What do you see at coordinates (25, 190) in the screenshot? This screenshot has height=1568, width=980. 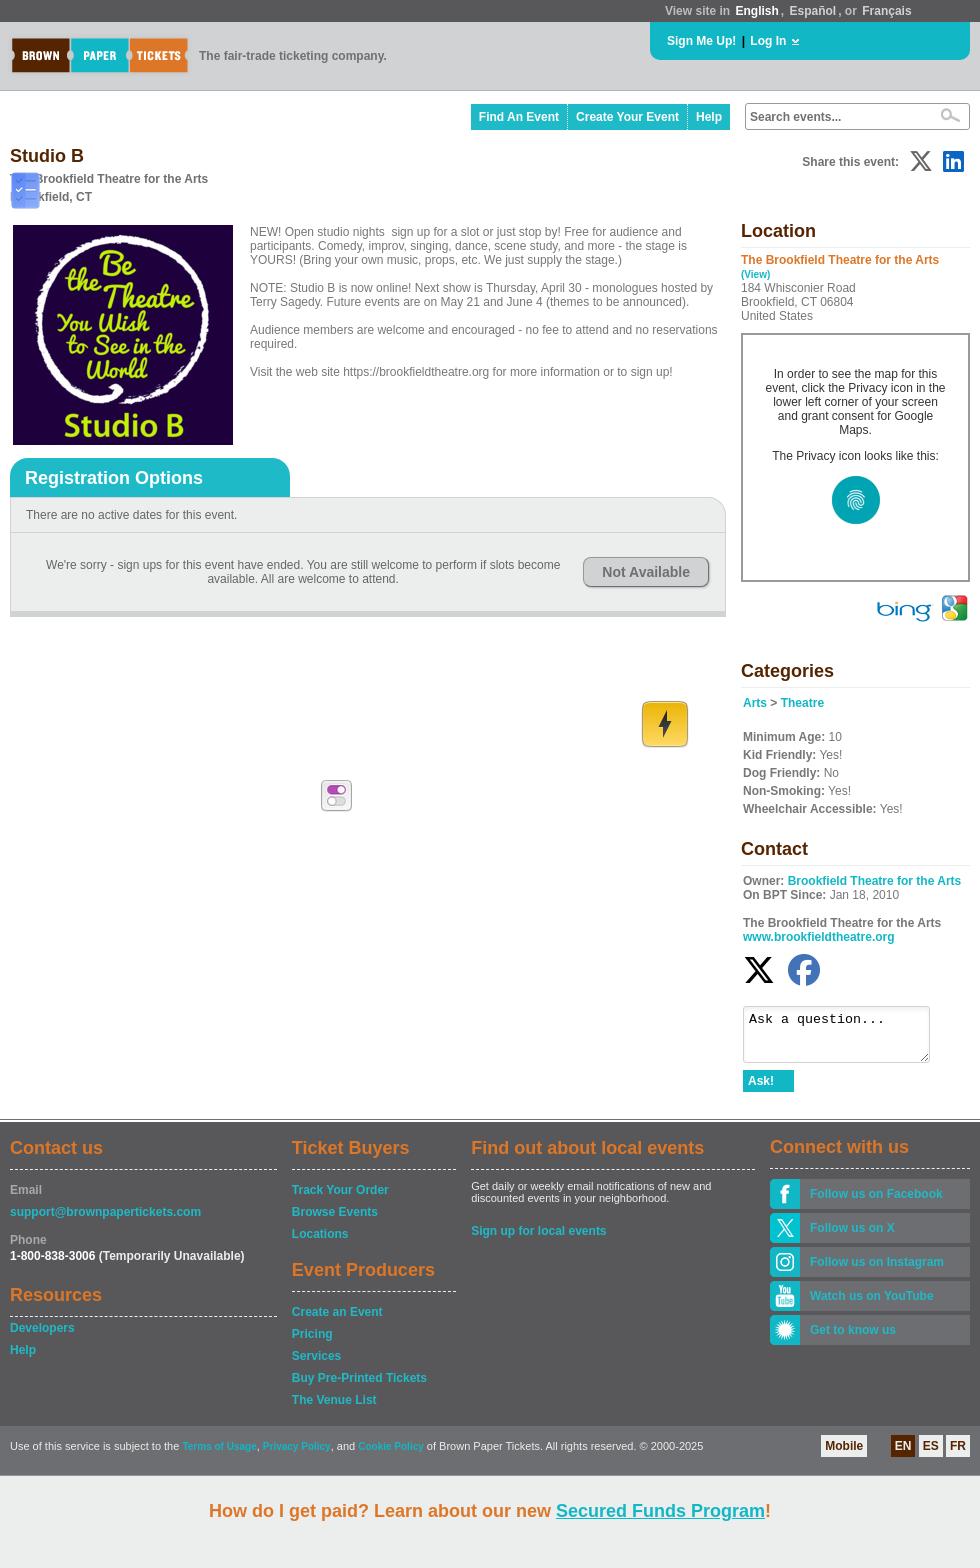 I see `open your bookmarks or saved items app` at bounding box center [25, 190].